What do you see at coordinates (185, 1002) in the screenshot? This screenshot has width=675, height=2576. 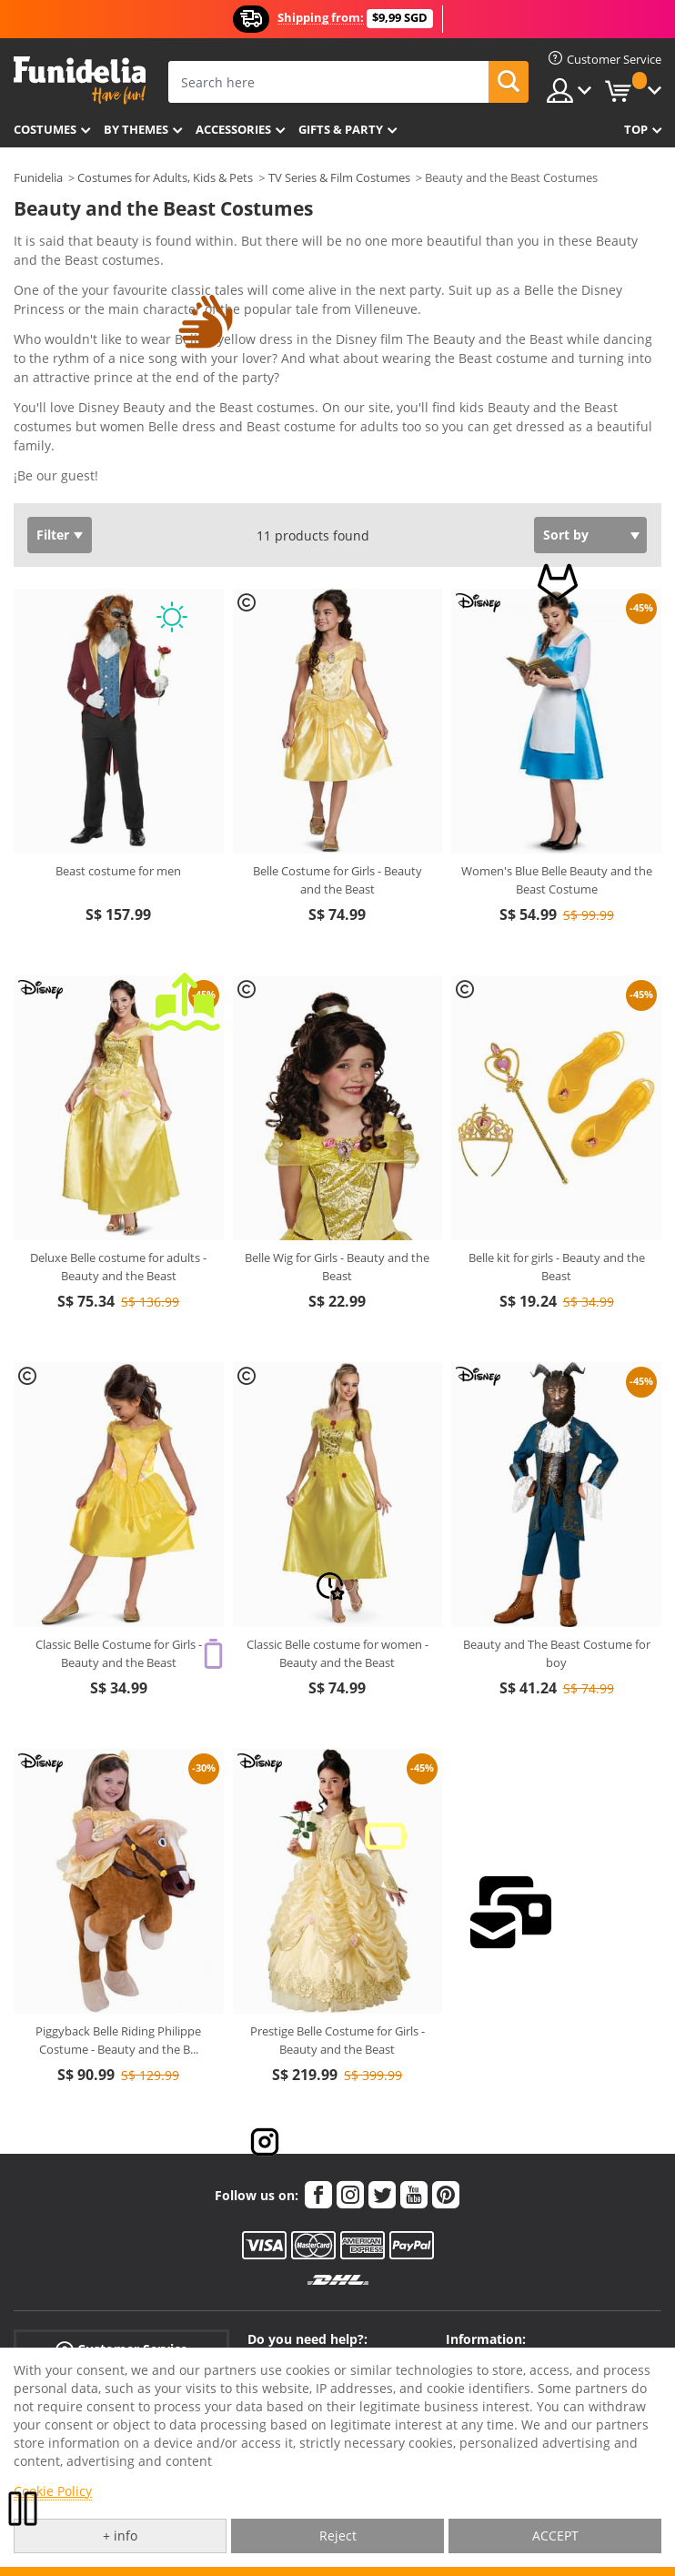 I see `indicates rising water levels or flood warning` at bounding box center [185, 1002].